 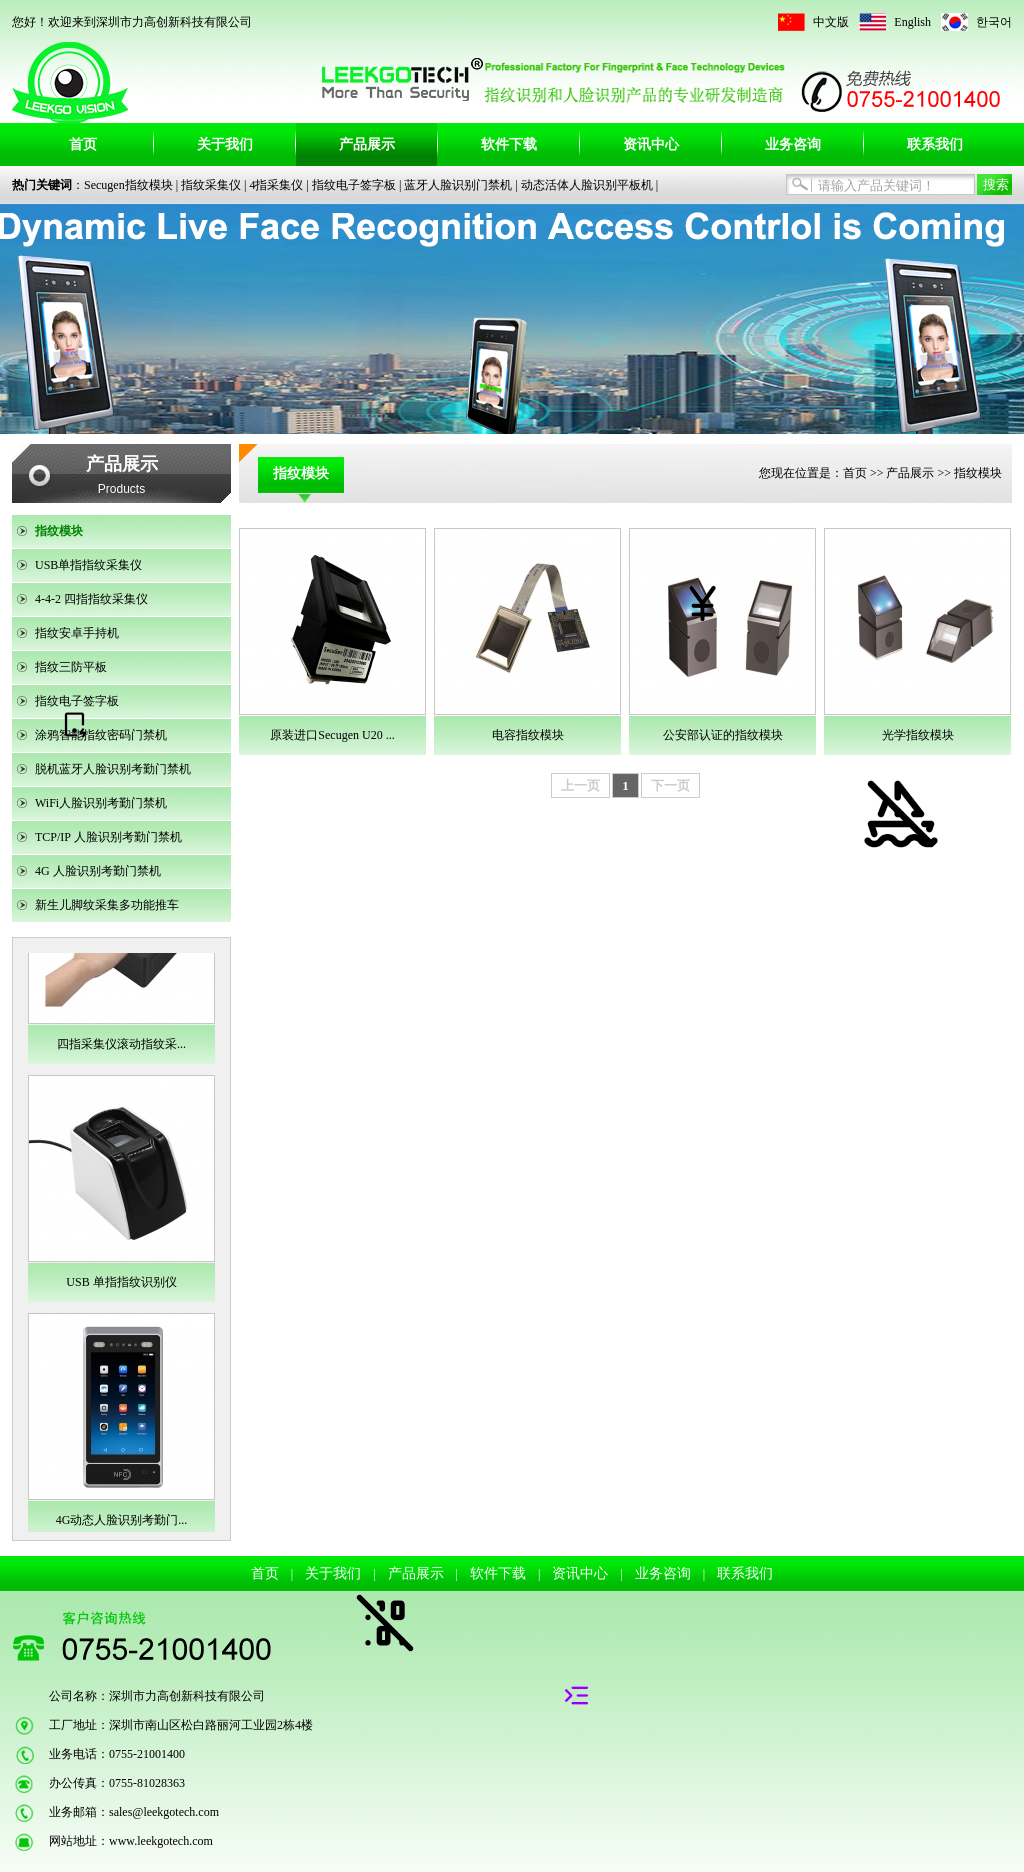 What do you see at coordinates (74, 724) in the screenshot?
I see `tablet charging status` at bounding box center [74, 724].